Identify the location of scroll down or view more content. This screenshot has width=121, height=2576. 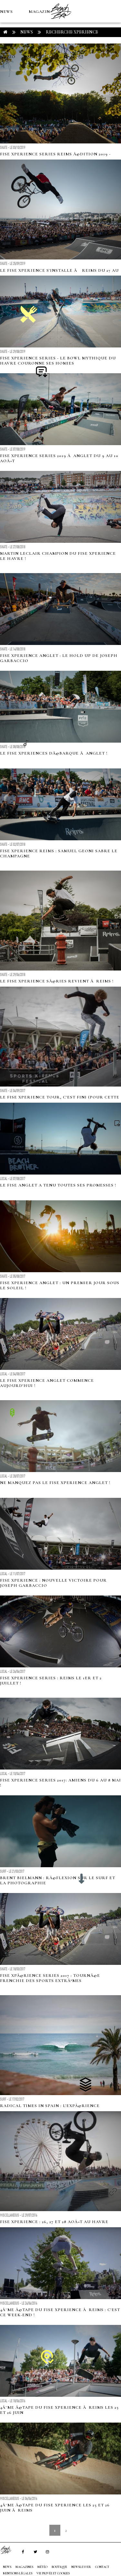
(81, 1878).